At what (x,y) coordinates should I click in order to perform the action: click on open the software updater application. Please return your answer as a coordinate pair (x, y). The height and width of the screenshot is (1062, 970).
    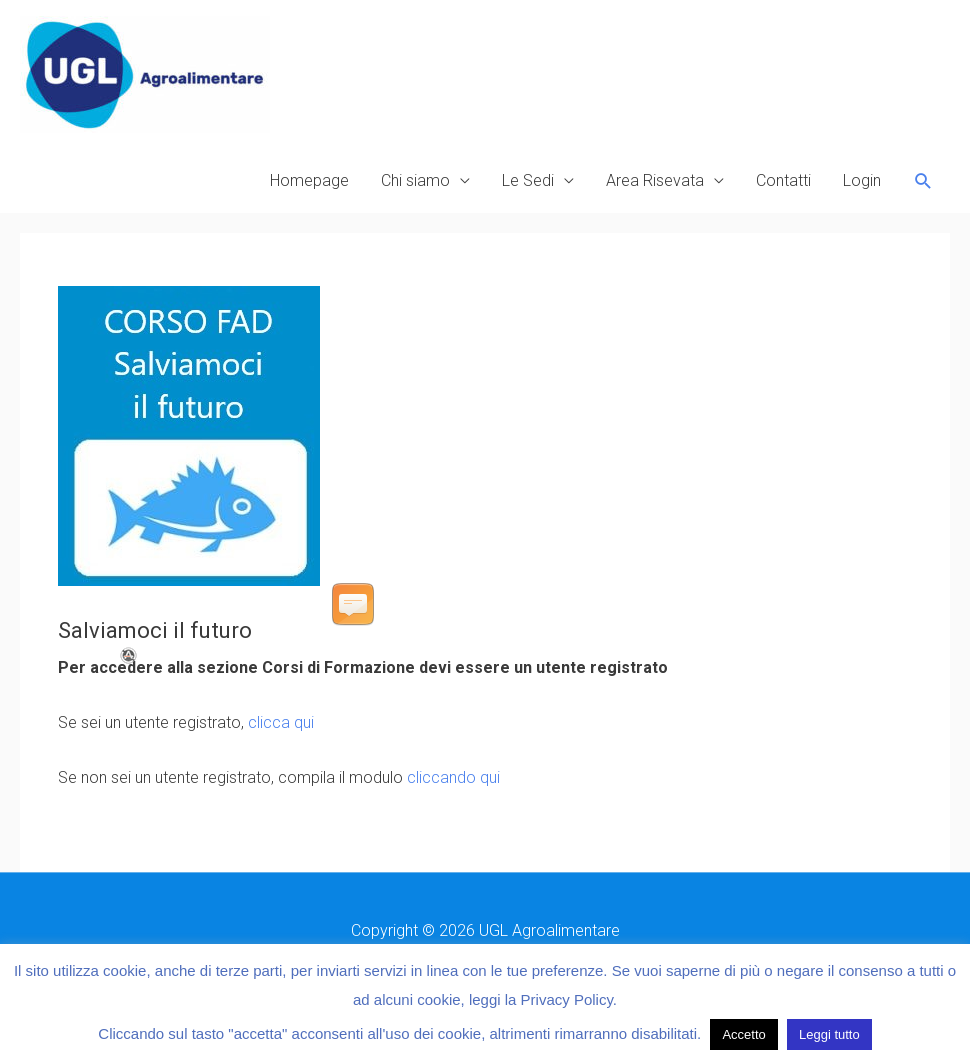
    Looking at the image, I should click on (128, 655).